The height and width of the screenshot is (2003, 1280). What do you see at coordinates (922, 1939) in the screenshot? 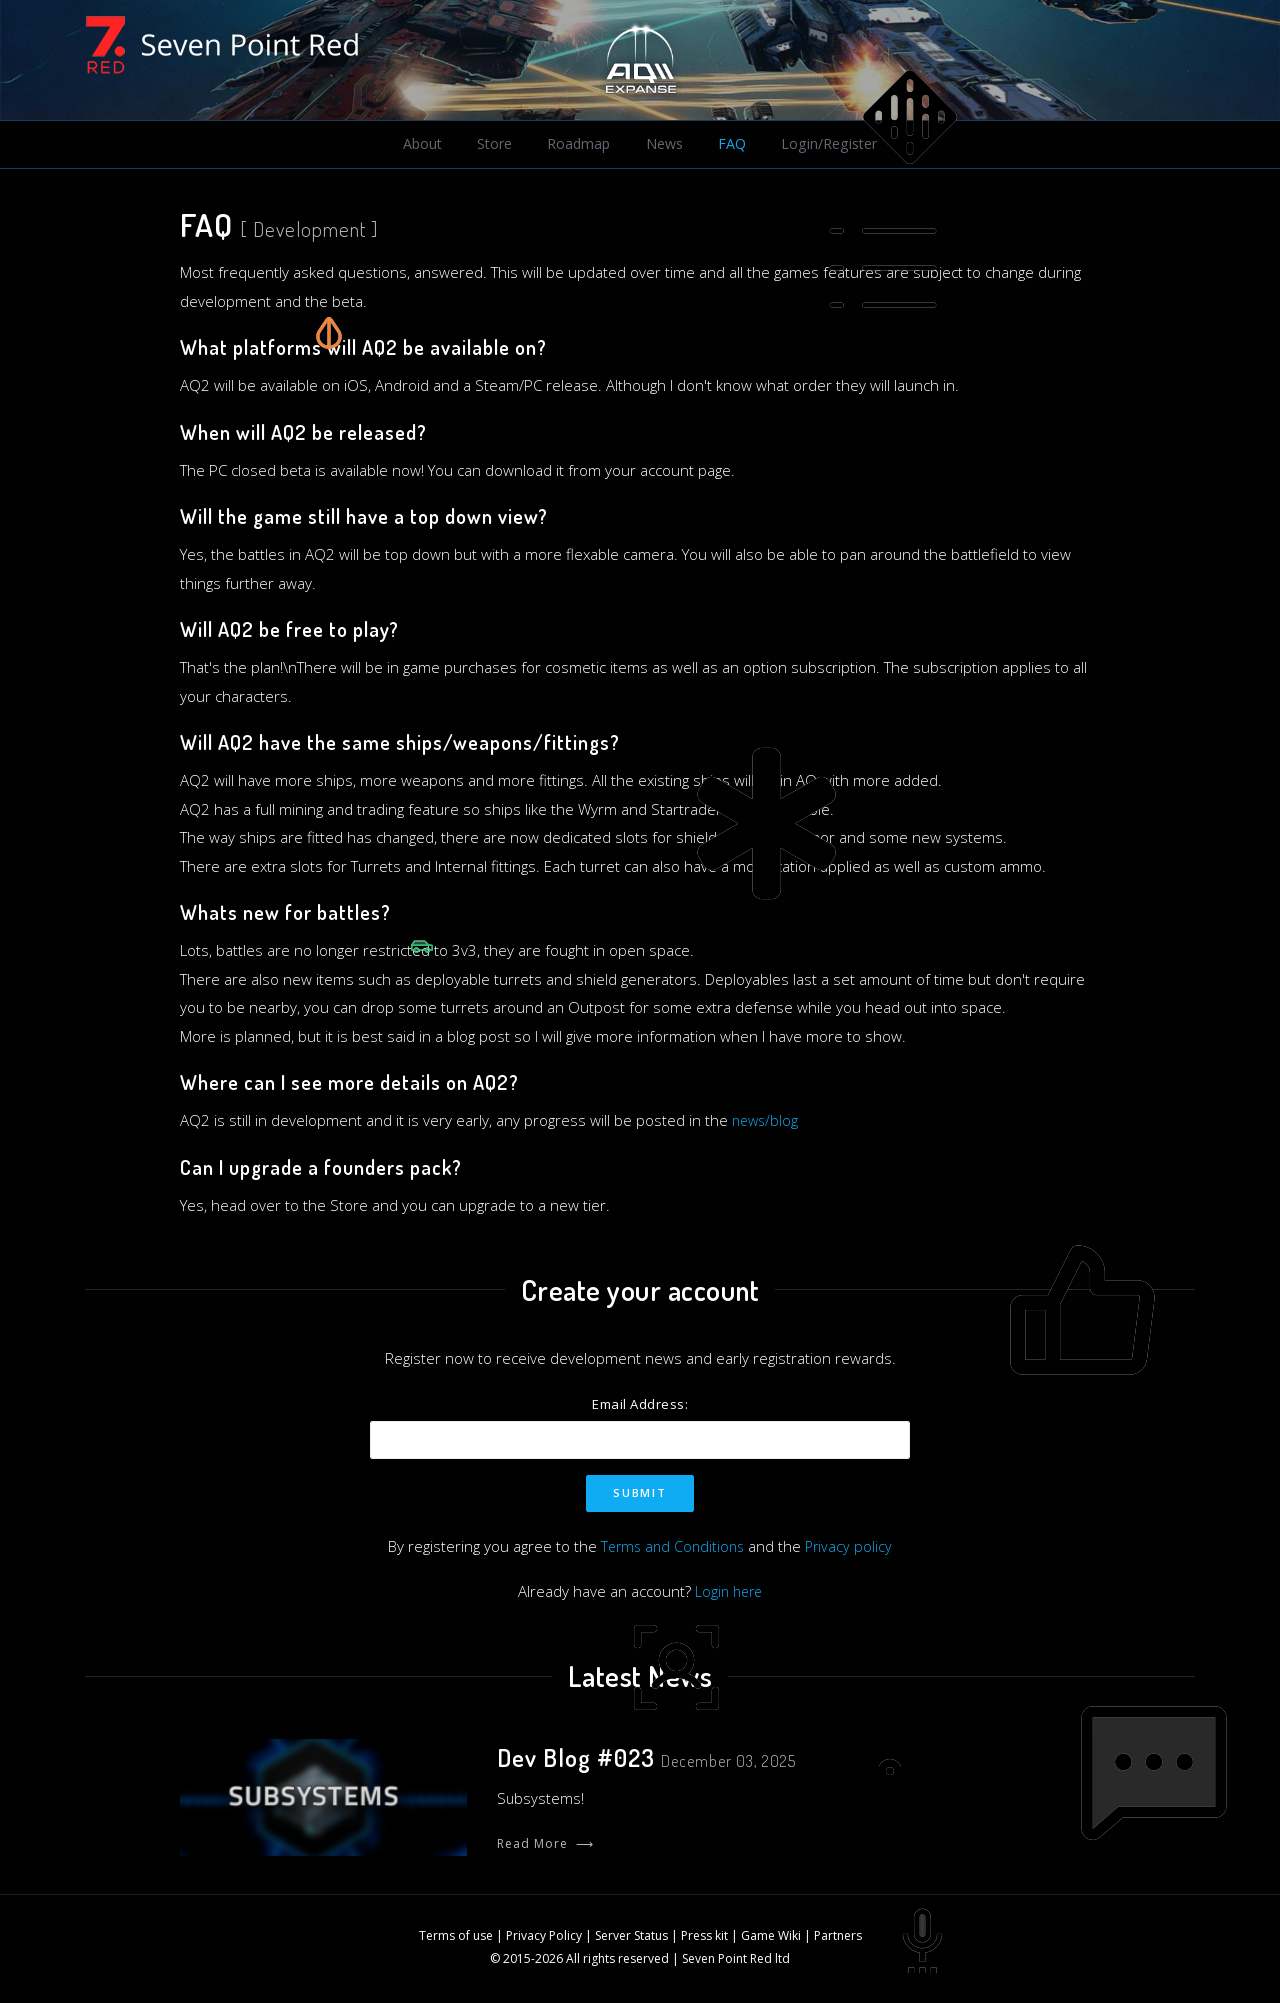
I see `access voice input settings` at bounding box center [922, 1939].